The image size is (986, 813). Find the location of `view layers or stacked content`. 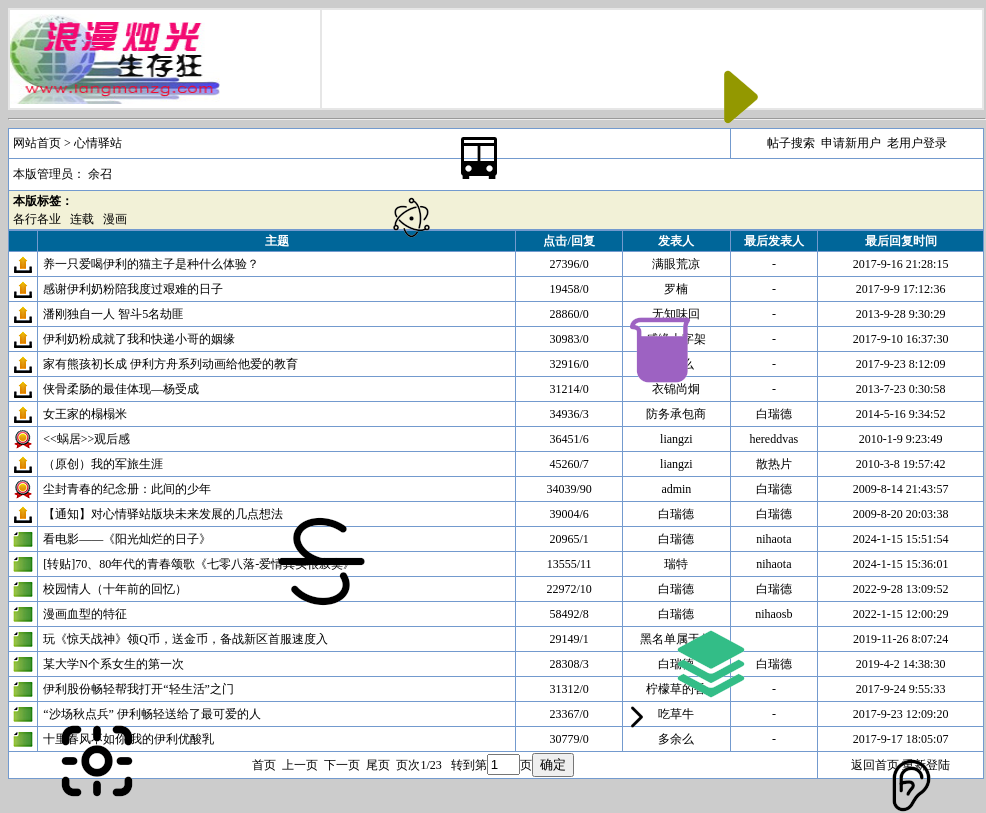

view layers or stacked content is located at coordinates (711, 664).